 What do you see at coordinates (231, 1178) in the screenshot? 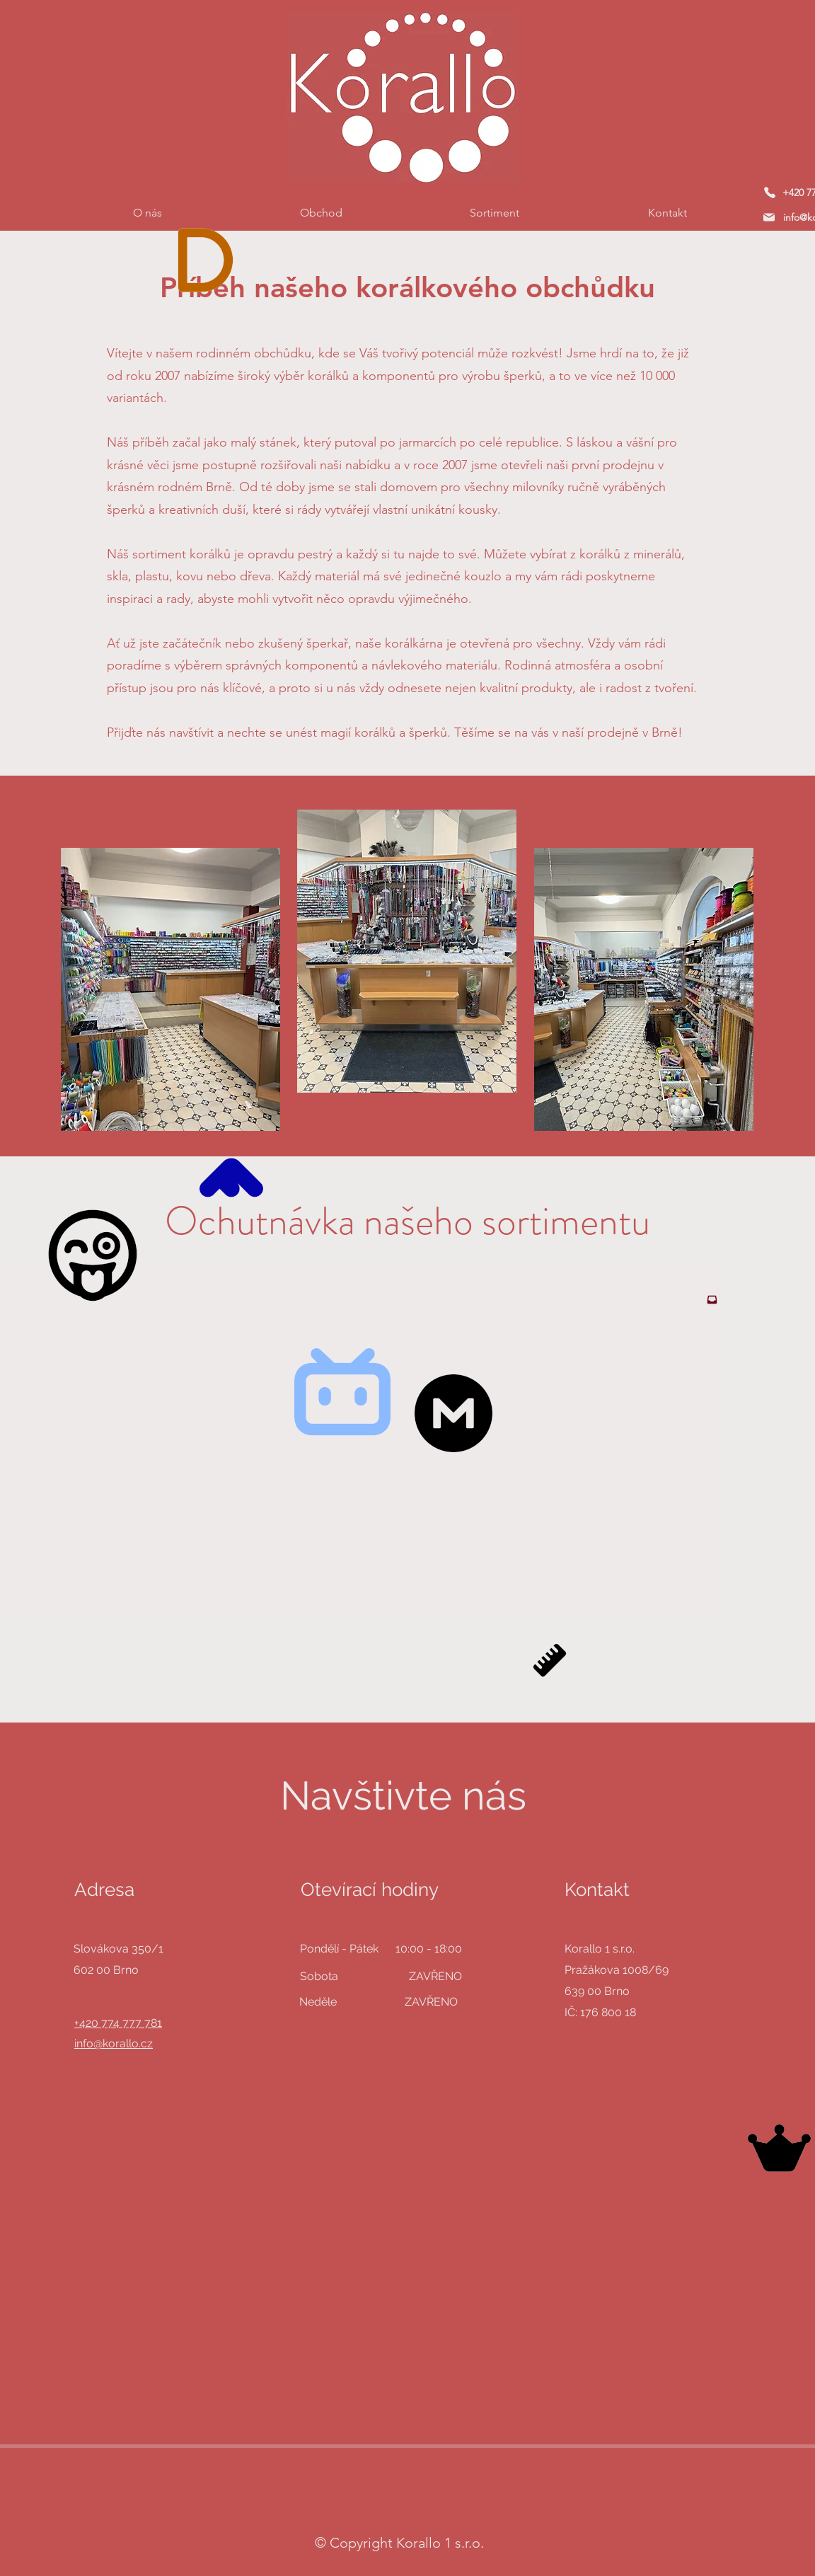
I see `open FontBase font management app` at bounding box center [231, 1178].